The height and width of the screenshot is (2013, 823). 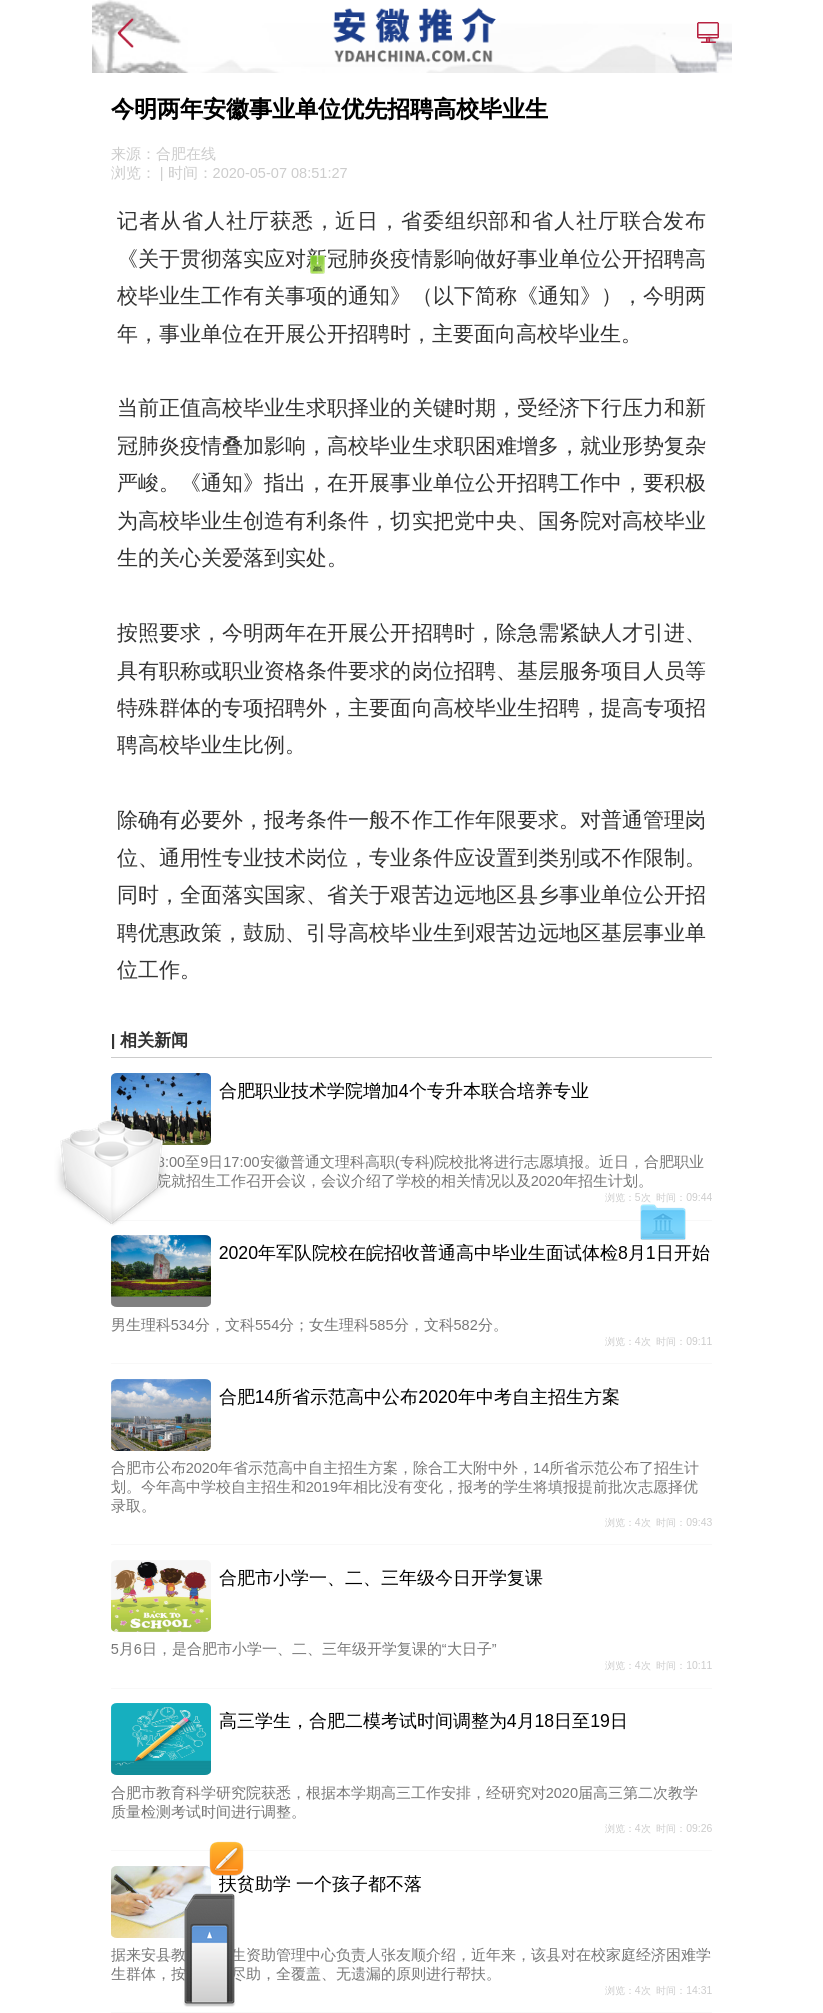 I want to click on a plugin or extension module, so click(x=111, y=1173).